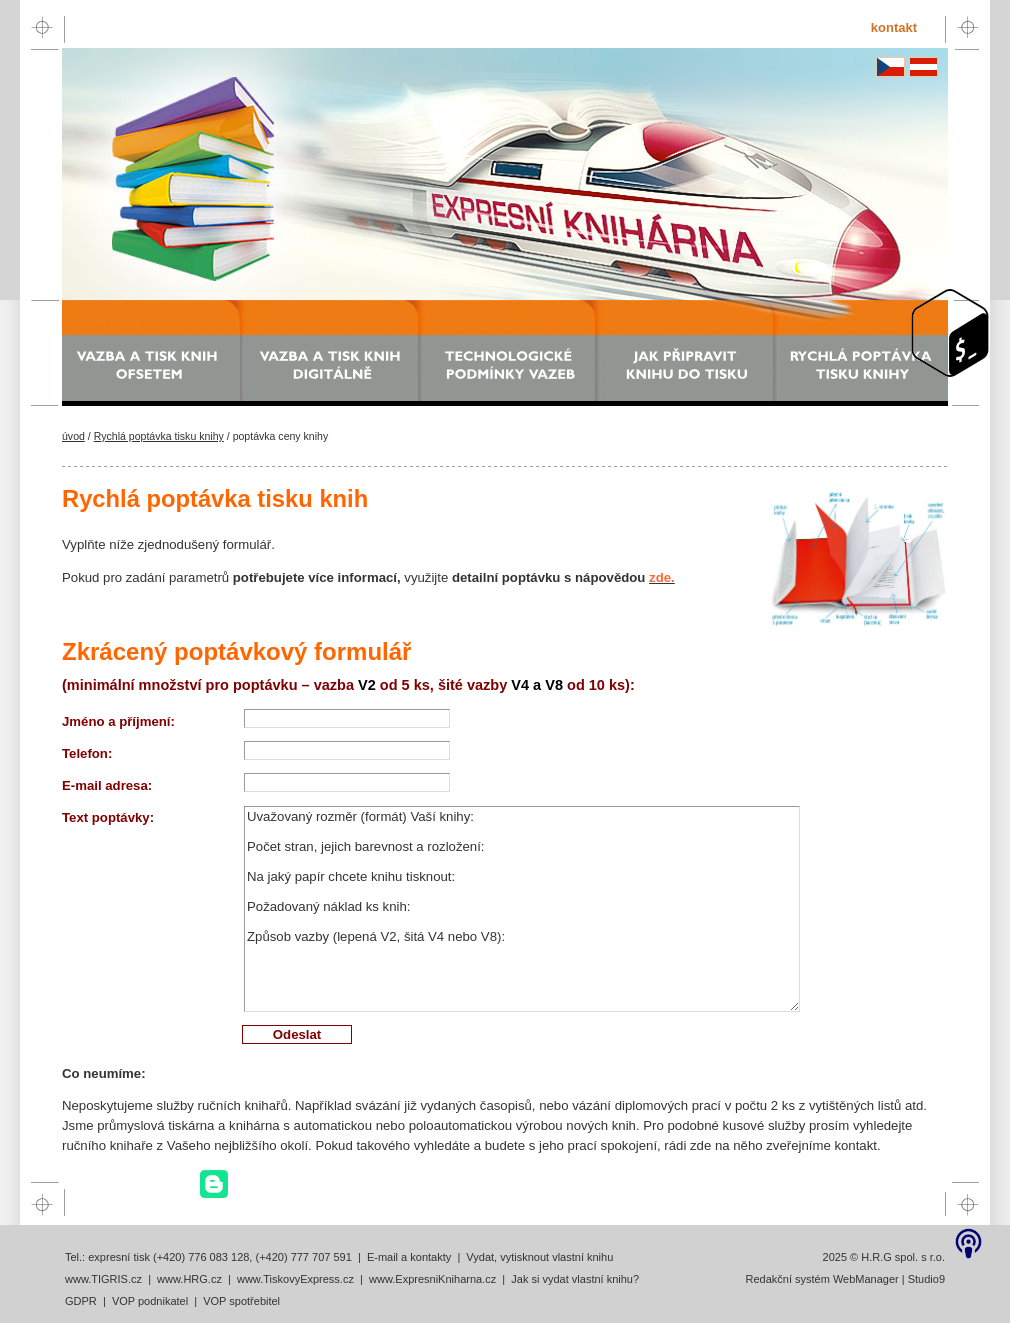 This screenshot has height=1323, width=1010. Describe the element at coordinates (214, 1184) in the screenshot. I see `open the Blogger app` at that location.